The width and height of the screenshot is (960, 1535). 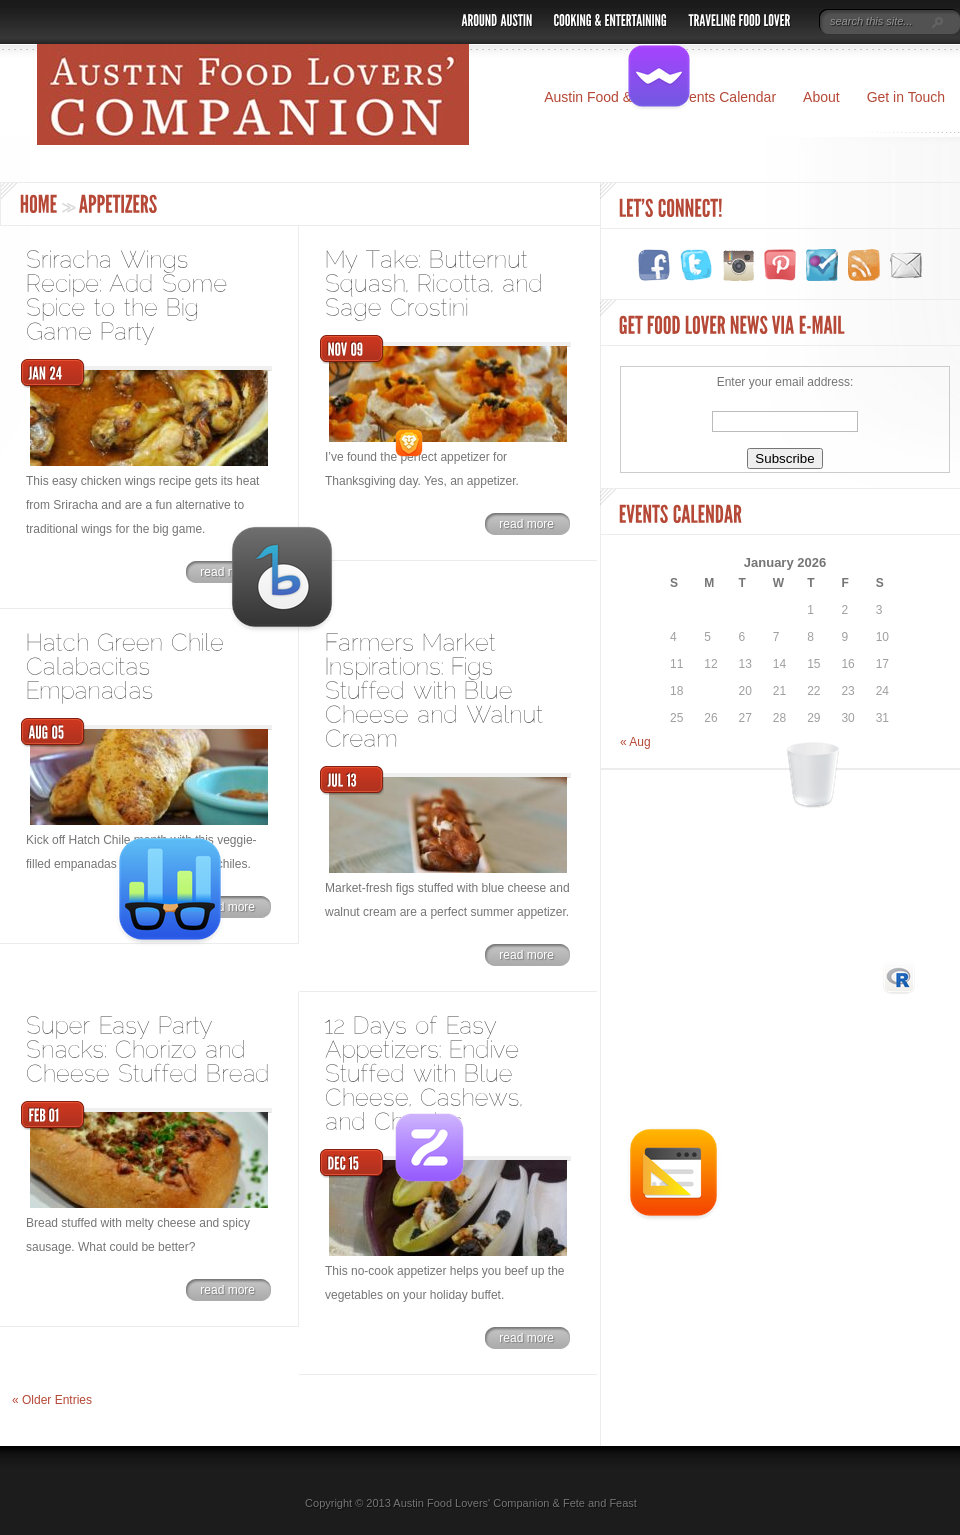 What do you see at coordinates (429, 1147) in the screenshot?
I see `open zen browser (twilight theme)` at bounding box center [429, 1147].